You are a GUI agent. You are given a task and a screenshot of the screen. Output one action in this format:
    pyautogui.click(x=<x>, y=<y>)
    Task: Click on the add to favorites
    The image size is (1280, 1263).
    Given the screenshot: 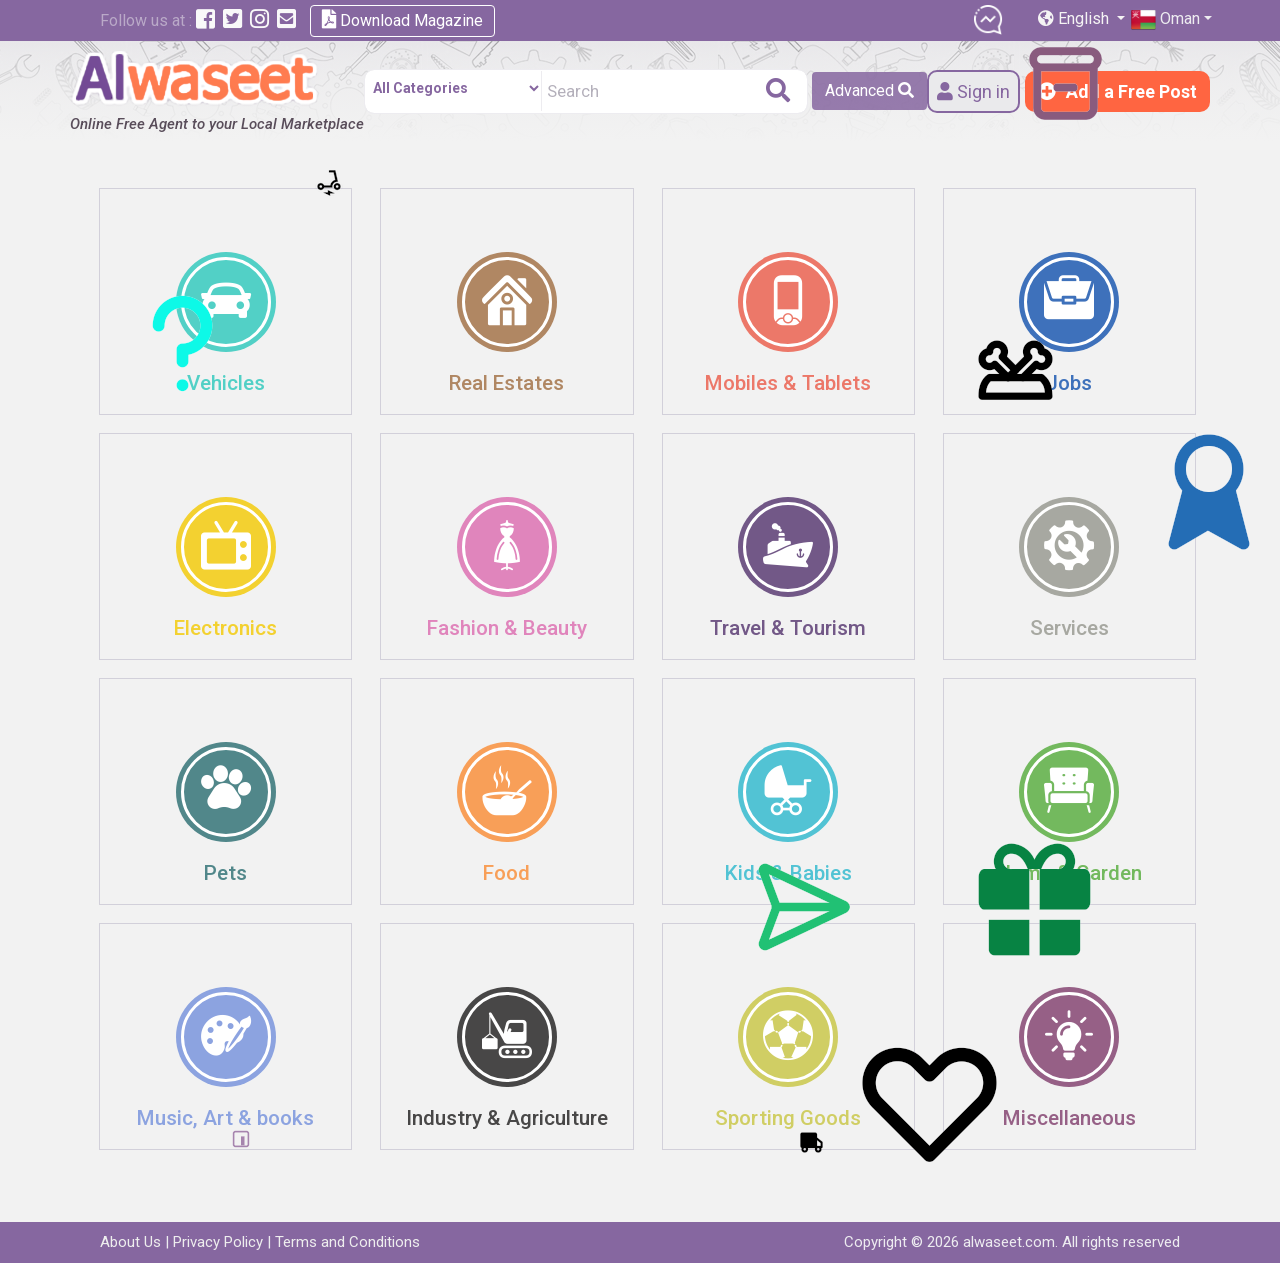 What is the action you would take?
    pyautogui.click(x=929, y=1101)
    